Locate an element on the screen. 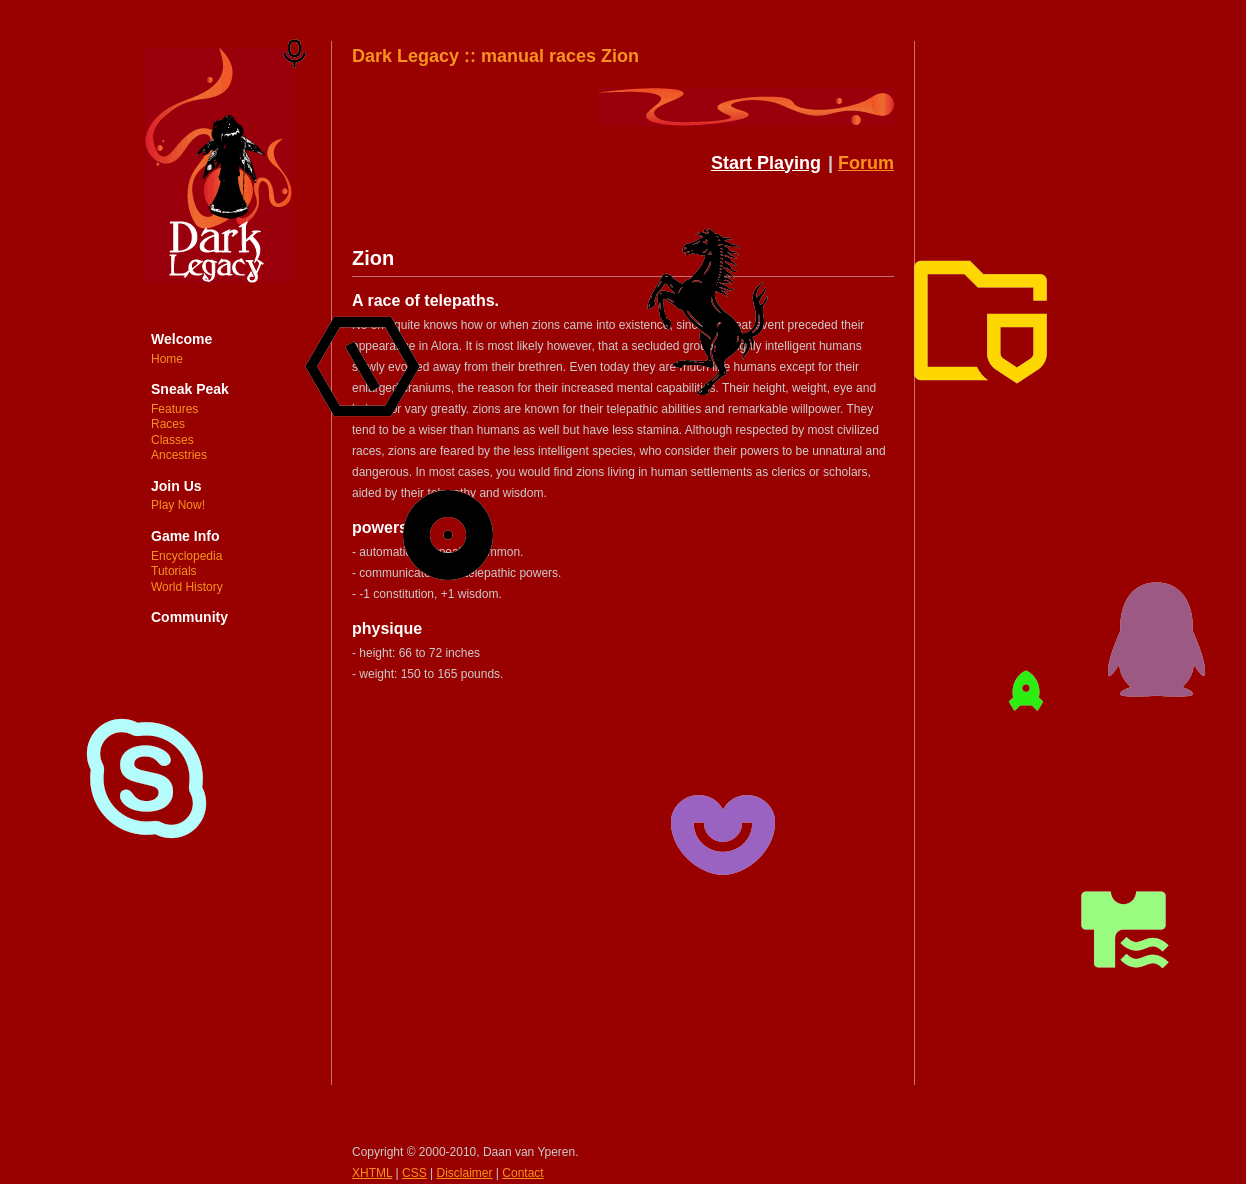 This screenshot has width=1246, height=1184. open QQ messenger app is located at coordinates (1156, 639).